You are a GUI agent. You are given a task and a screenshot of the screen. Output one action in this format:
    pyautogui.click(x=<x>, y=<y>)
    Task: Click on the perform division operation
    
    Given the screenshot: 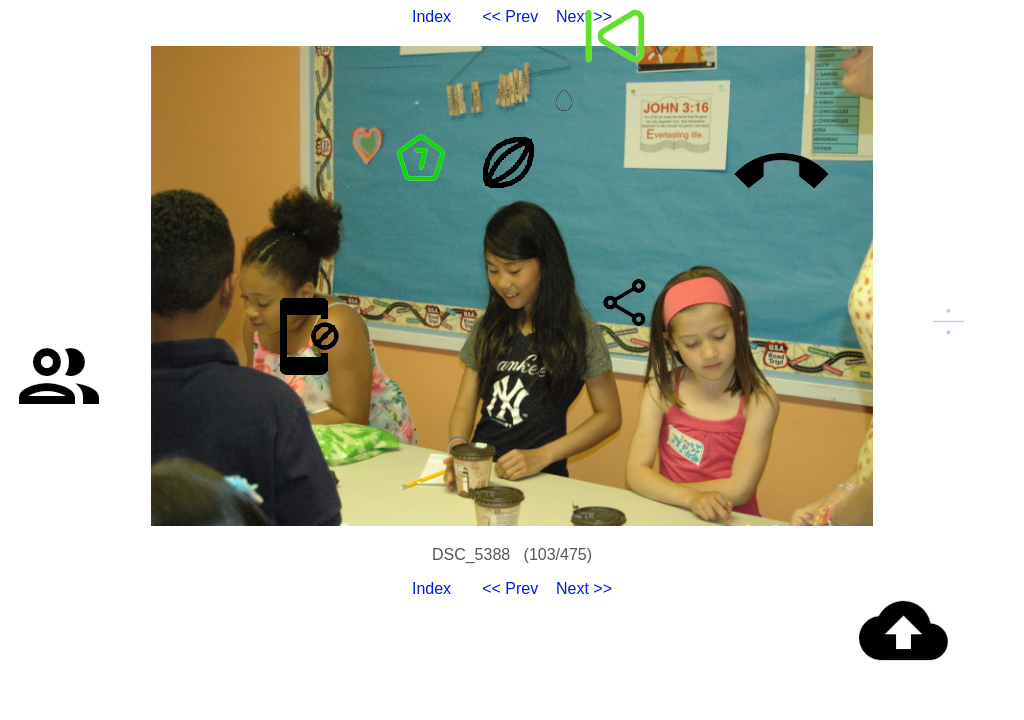 What is the action you would take?
    pyautogui.click(x=948, y=321)
    